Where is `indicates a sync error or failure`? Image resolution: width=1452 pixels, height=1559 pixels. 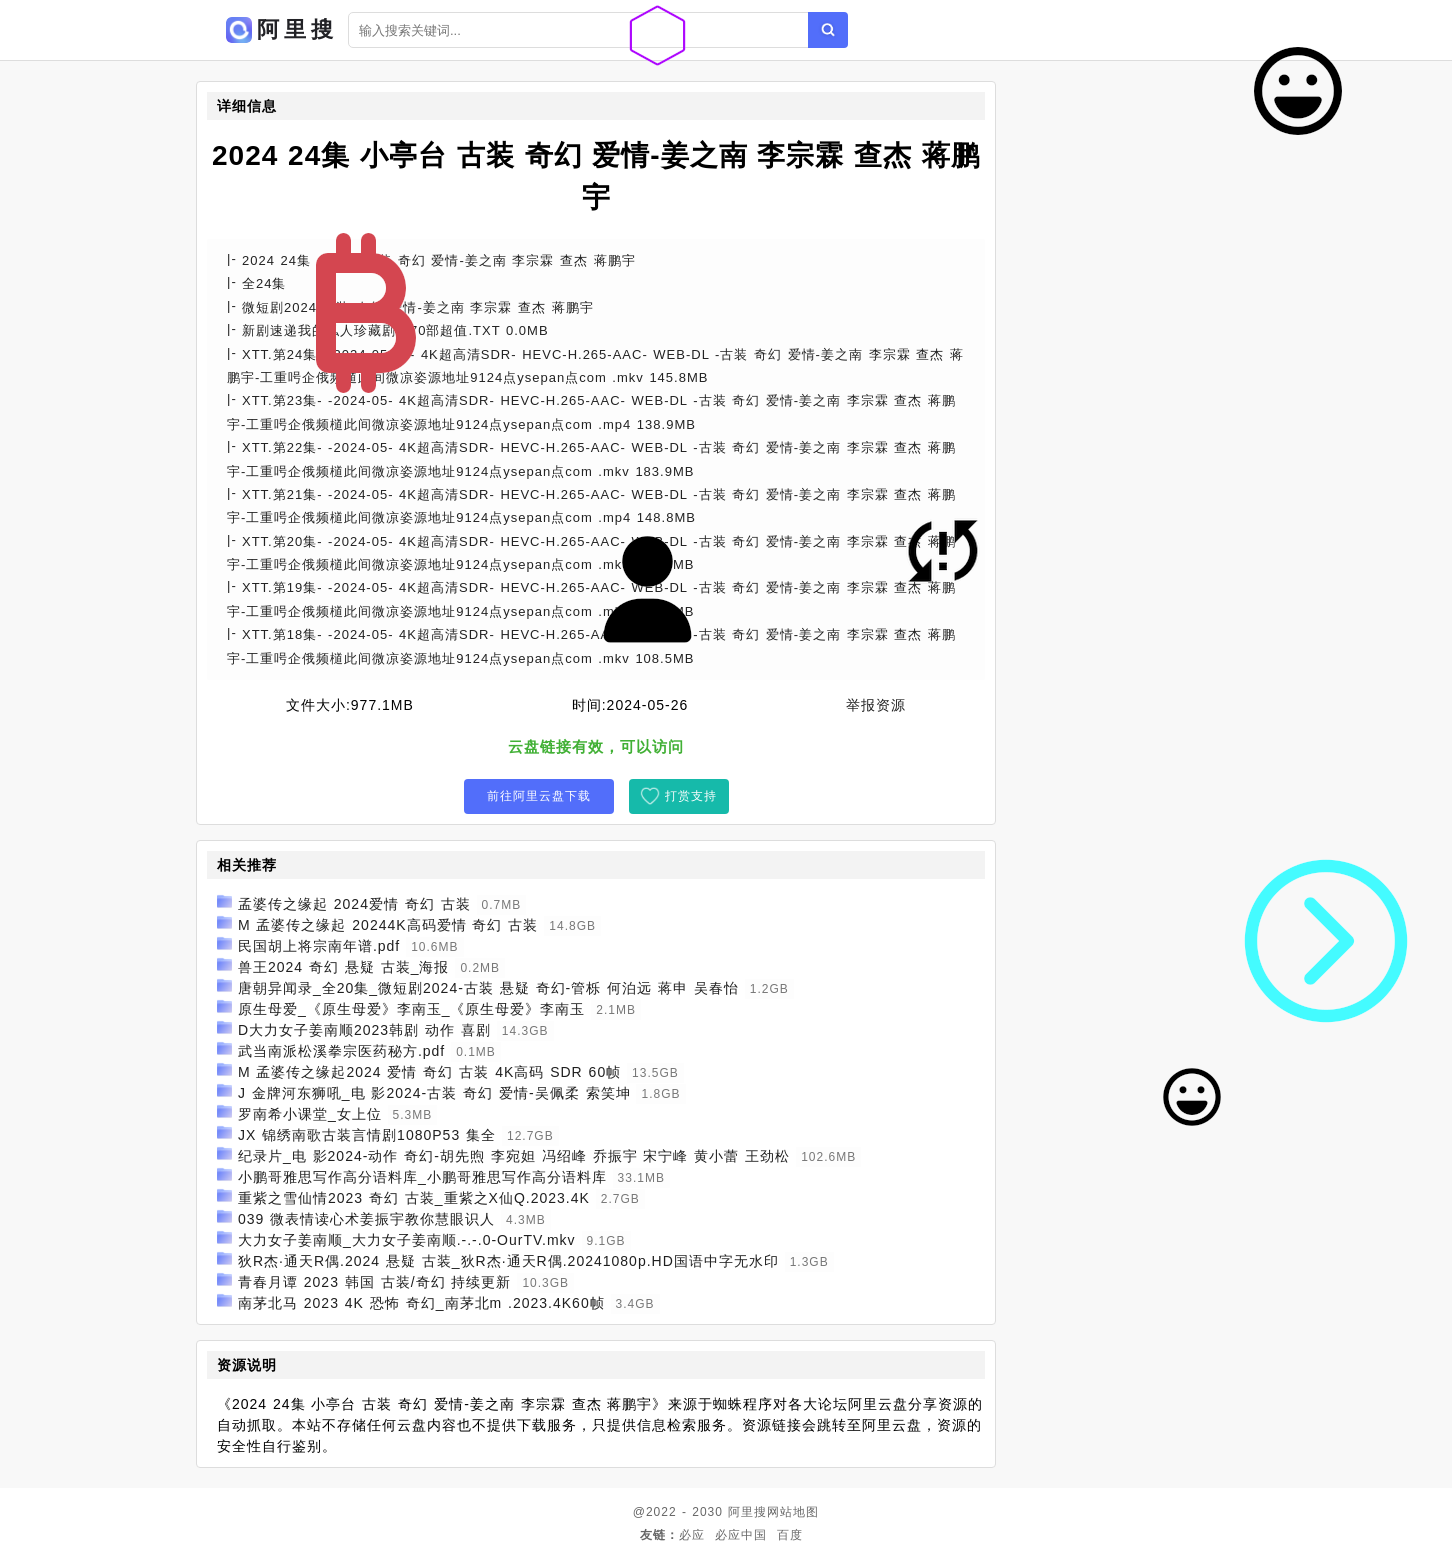 indicates a sync error or failure is located at coordinates (943, 551).